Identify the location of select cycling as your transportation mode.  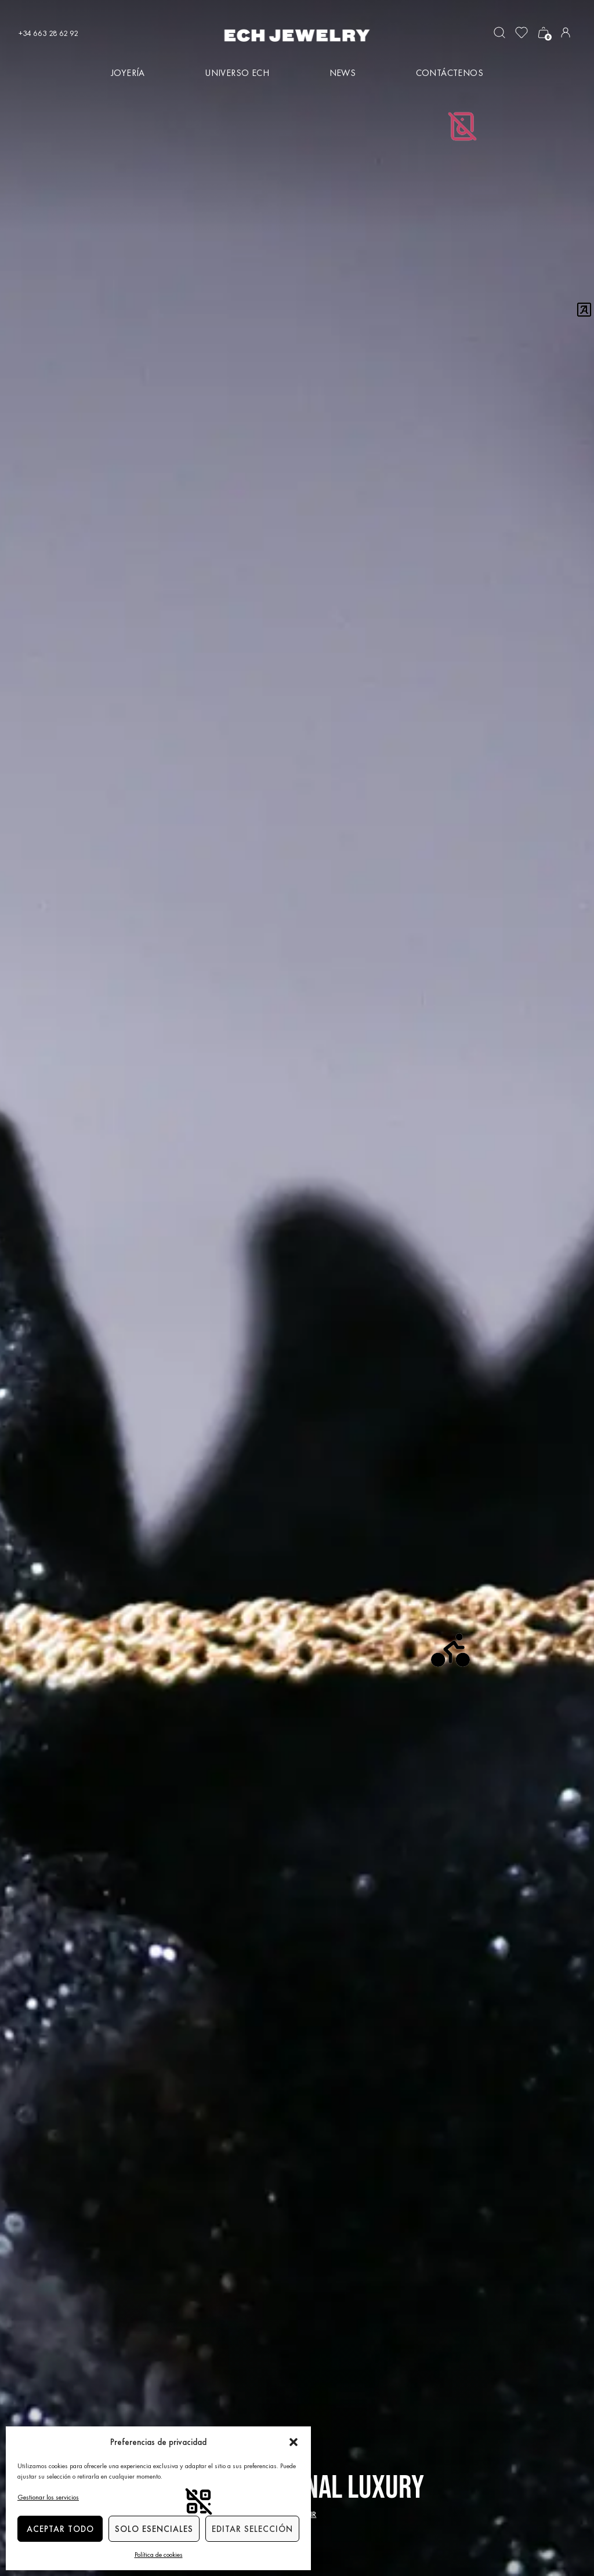
(450, 1649).